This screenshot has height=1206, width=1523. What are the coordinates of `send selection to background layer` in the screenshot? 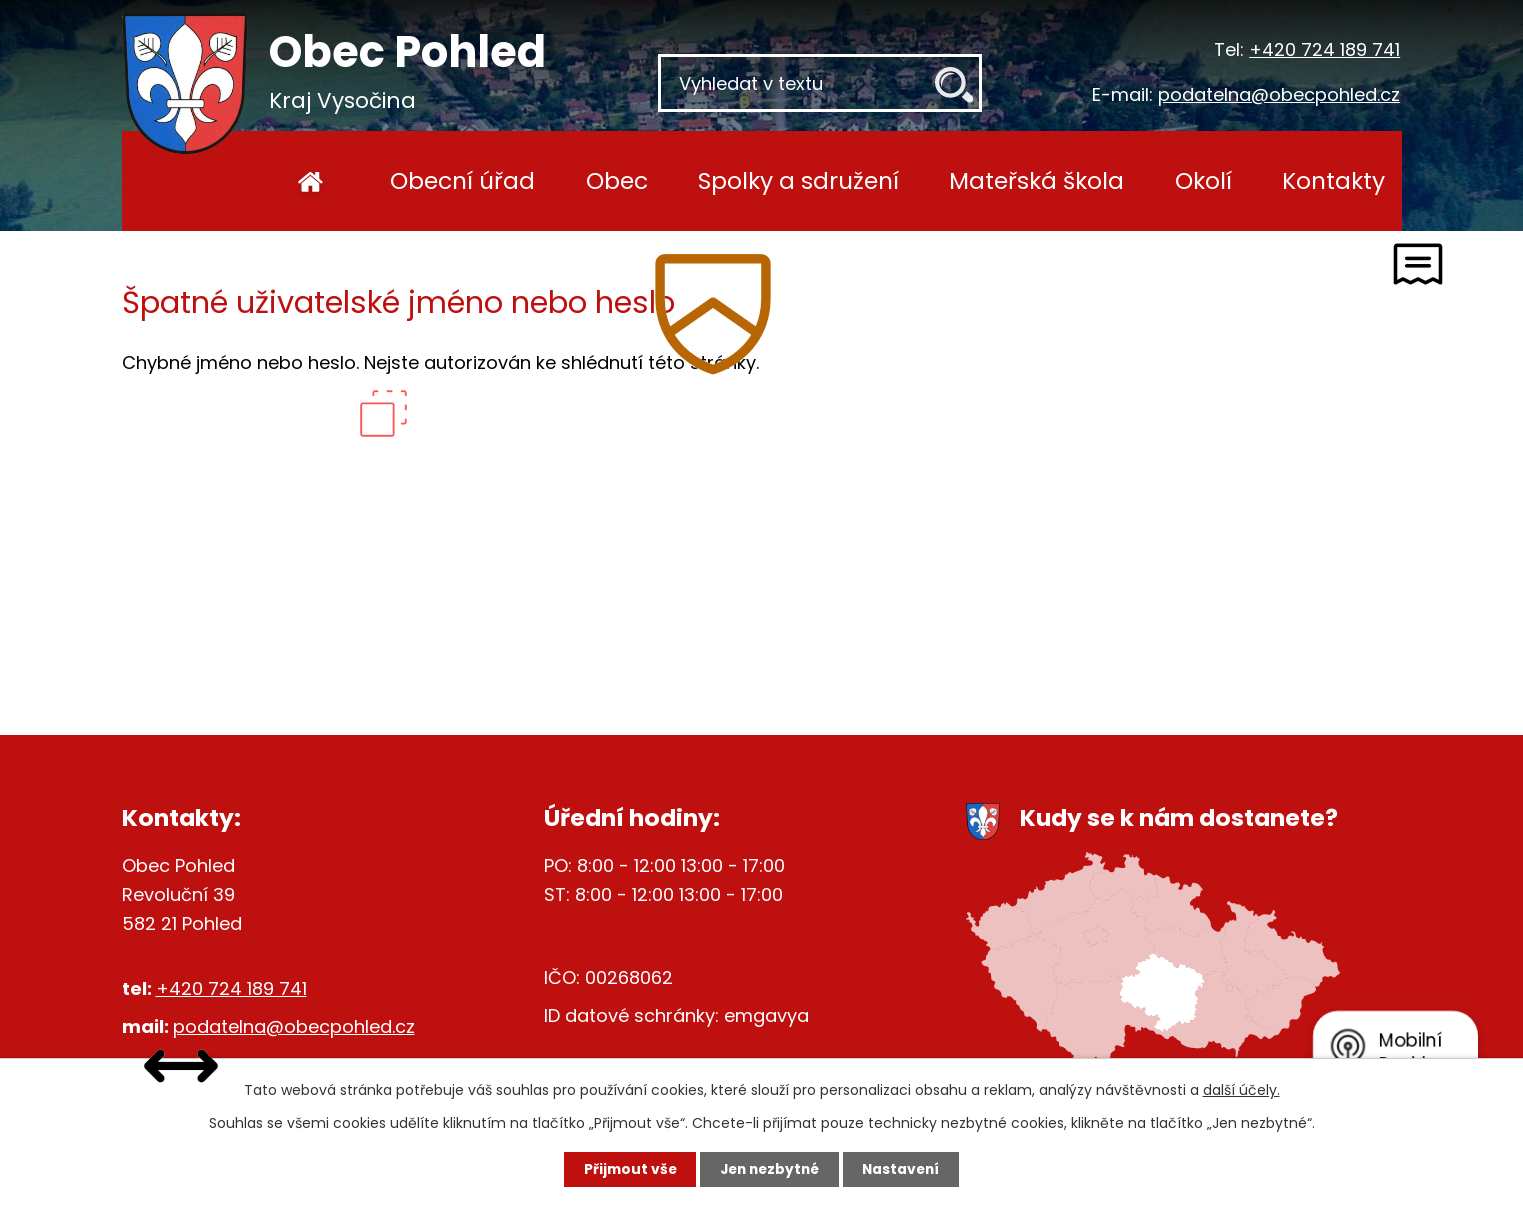 It's located at (383, 413).